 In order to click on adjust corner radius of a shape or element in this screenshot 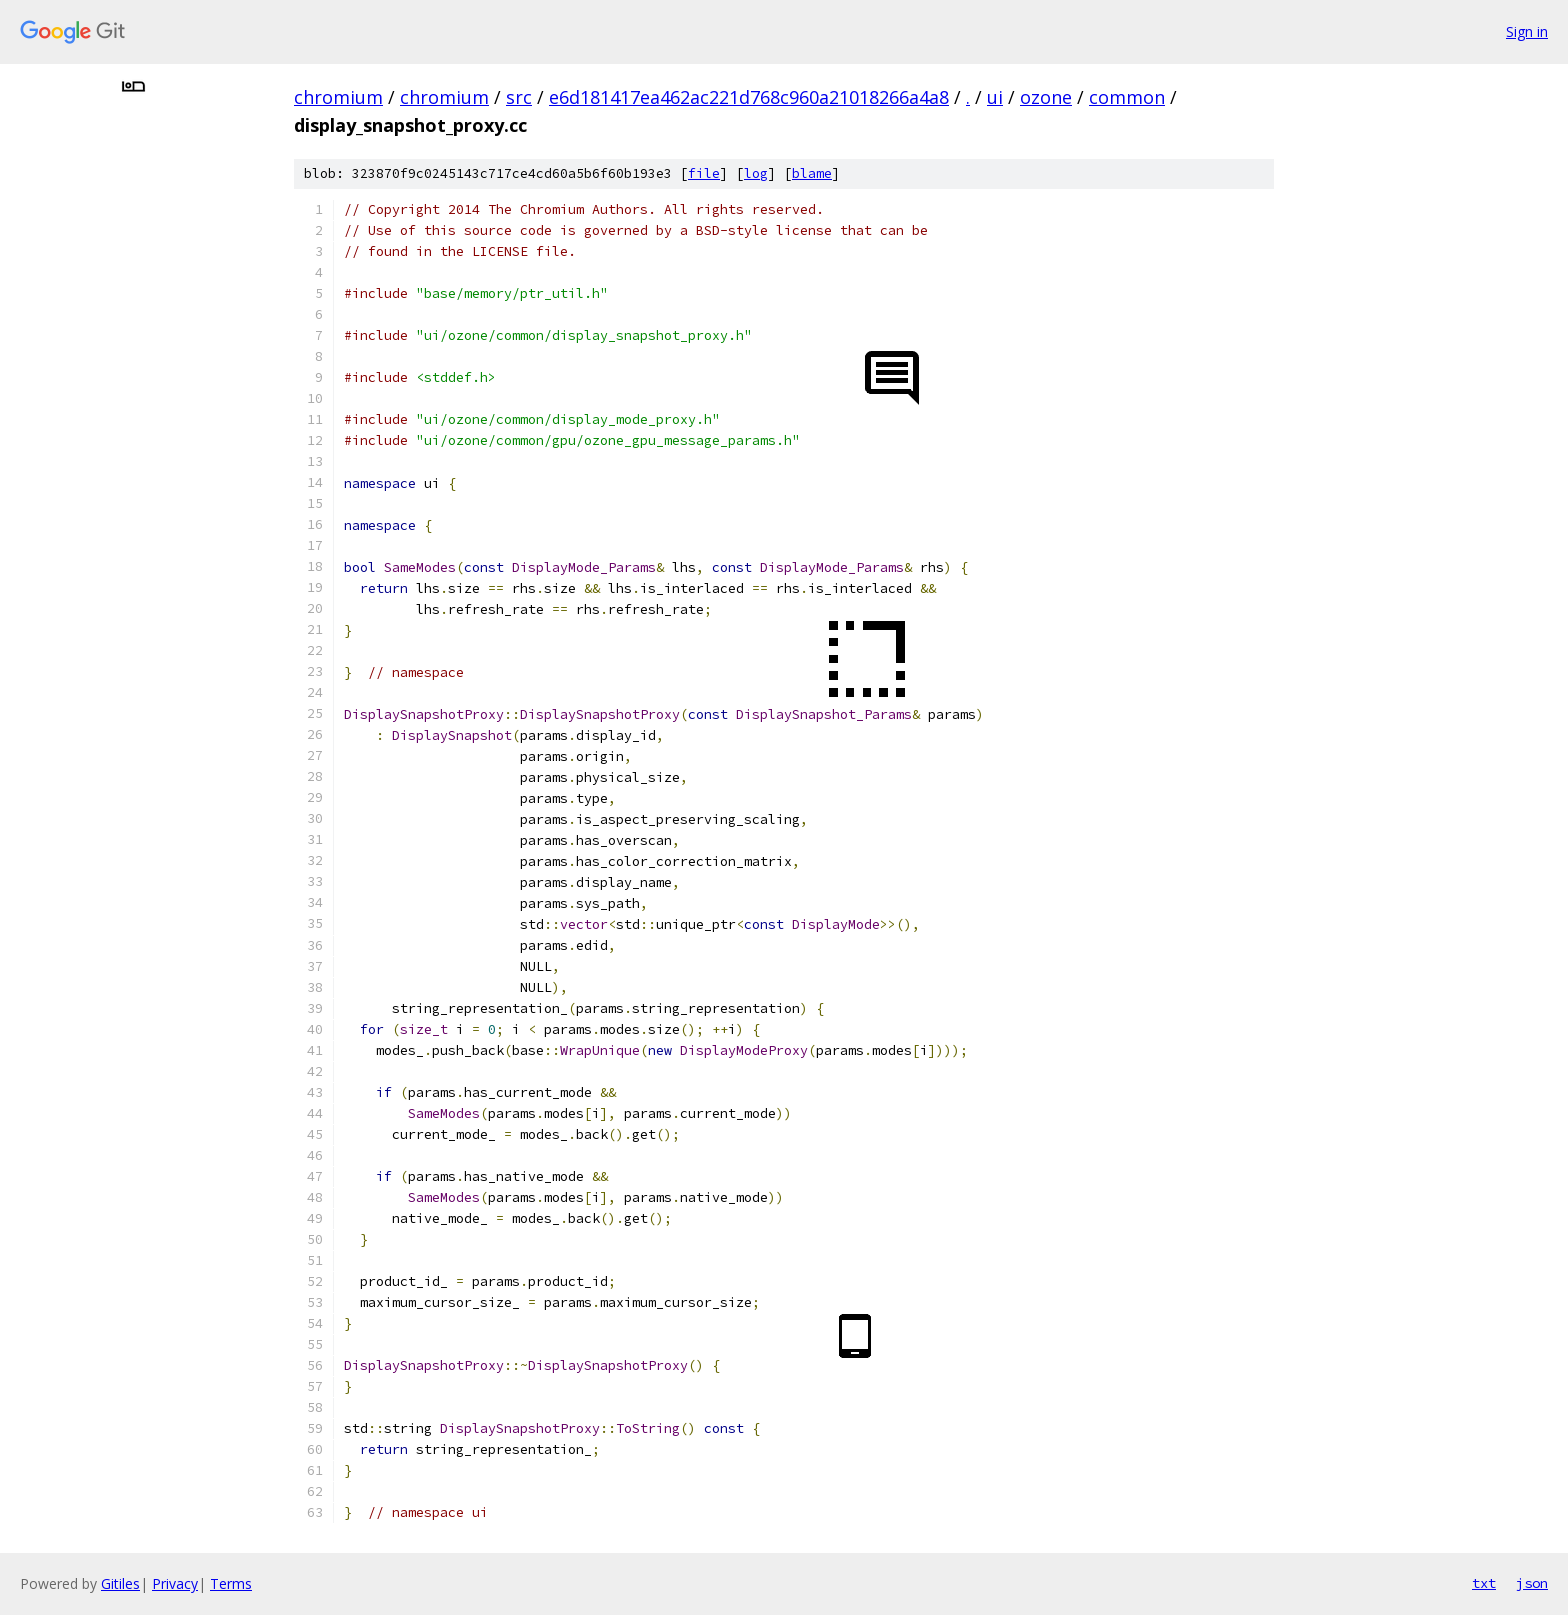, I will do `click(867, 659)`.